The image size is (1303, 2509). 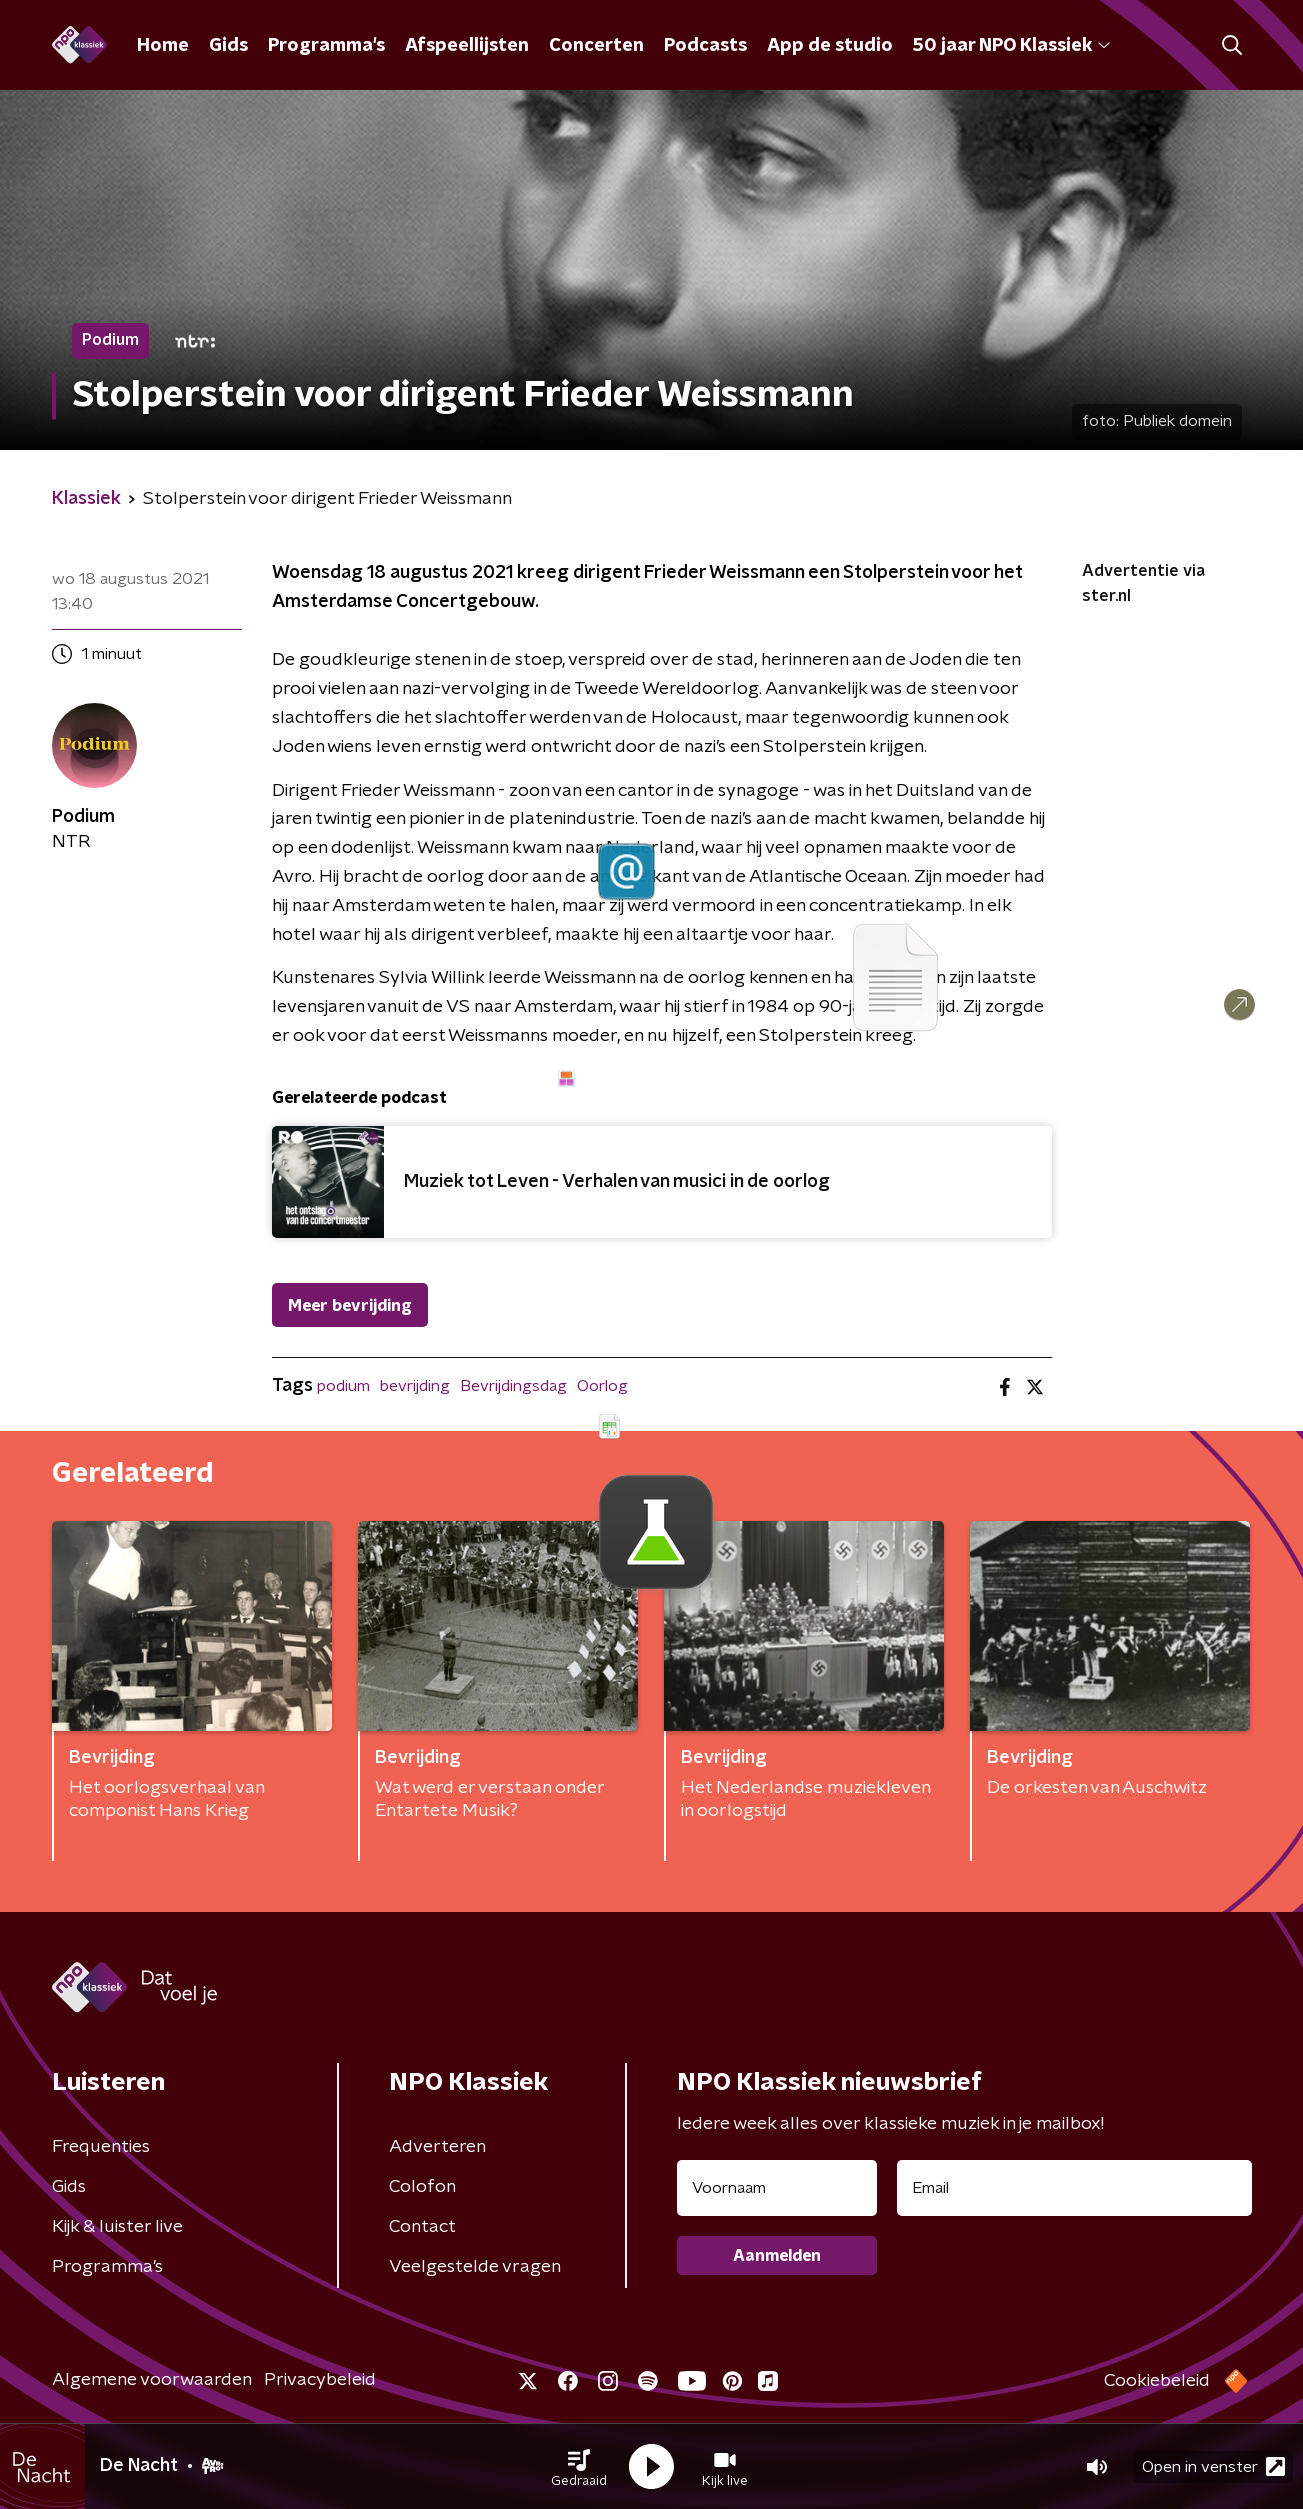 What do you see at coordinates (1239, 1004) in the screenshot?
I see `indicates a symbolic link or shortcut to another file` at bounding box center [1239, 1004].